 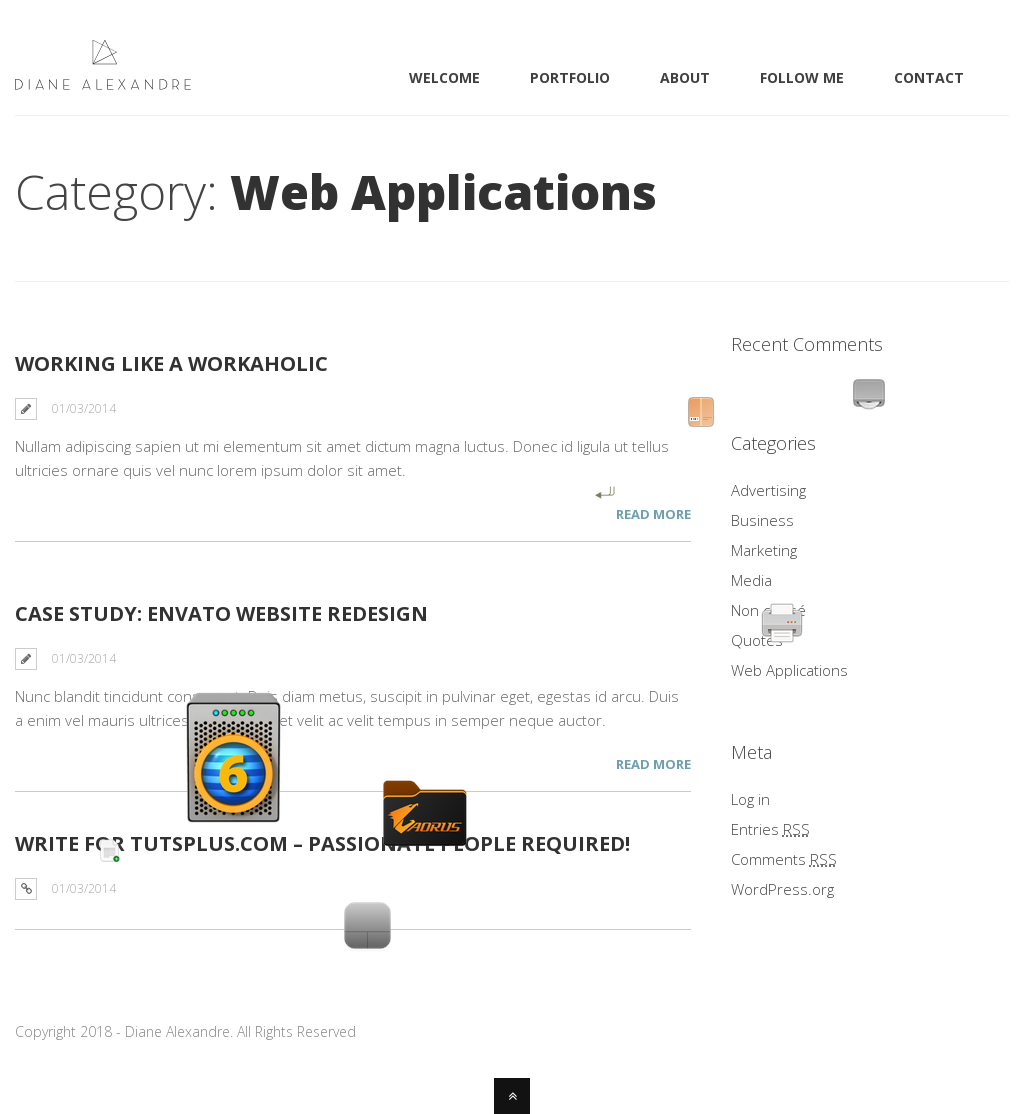 What do you see at coordinates (701, 412) in the screenshot?
I see `compressed archive file type indicator` at bounding box center [701, 412].